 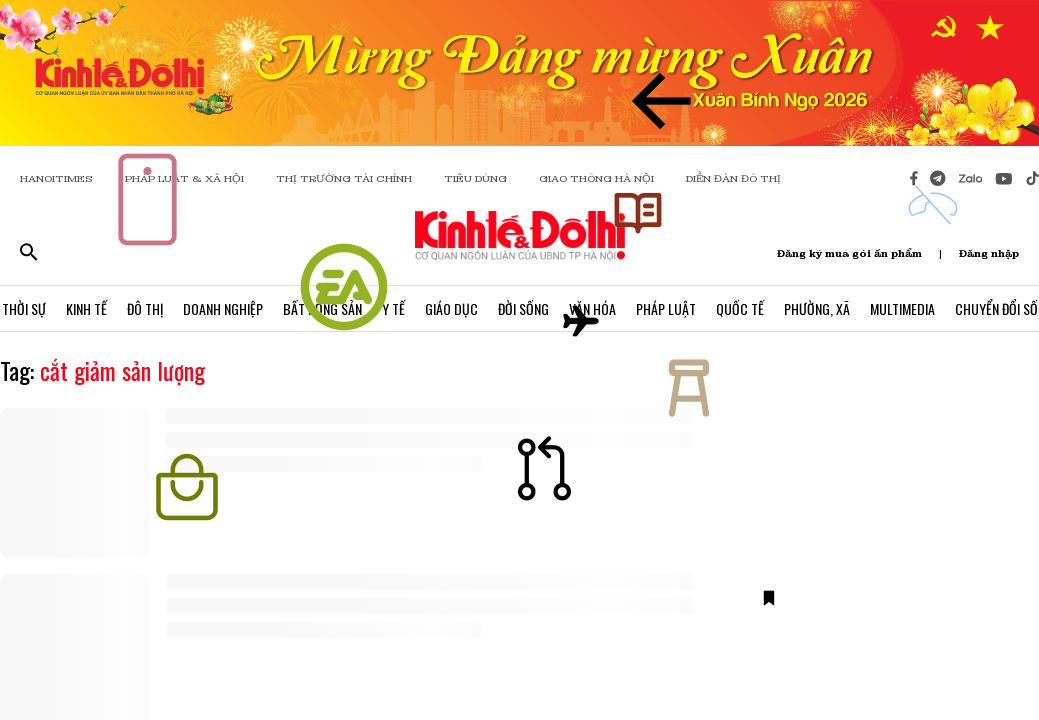 What do you see at coordinates (638, 210) in the screenshot?
I see `open reading mode or e-reader` at bounding box center [638, 210].